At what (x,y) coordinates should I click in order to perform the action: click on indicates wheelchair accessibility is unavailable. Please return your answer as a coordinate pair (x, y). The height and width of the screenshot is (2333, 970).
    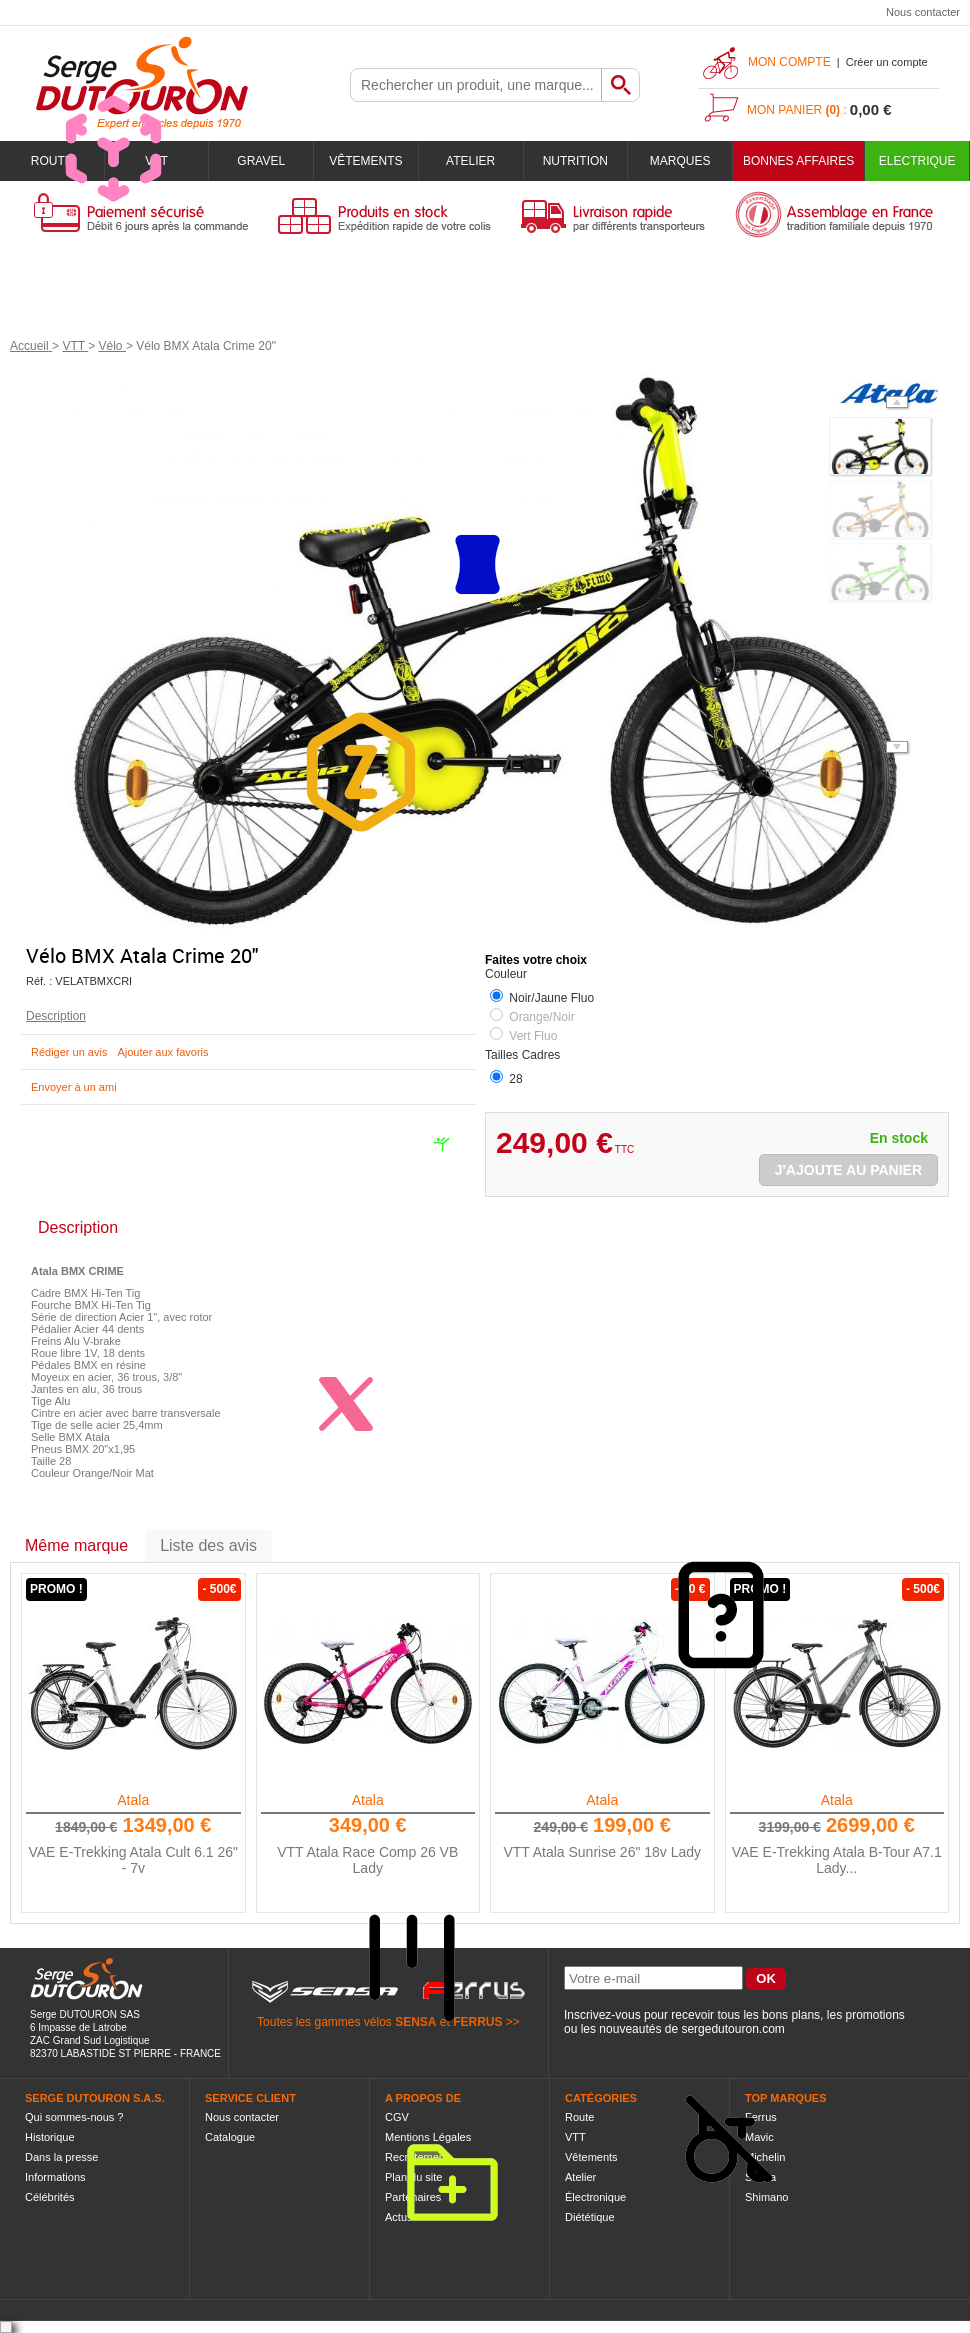
    Looking at the image, I should click on (729, 2139).